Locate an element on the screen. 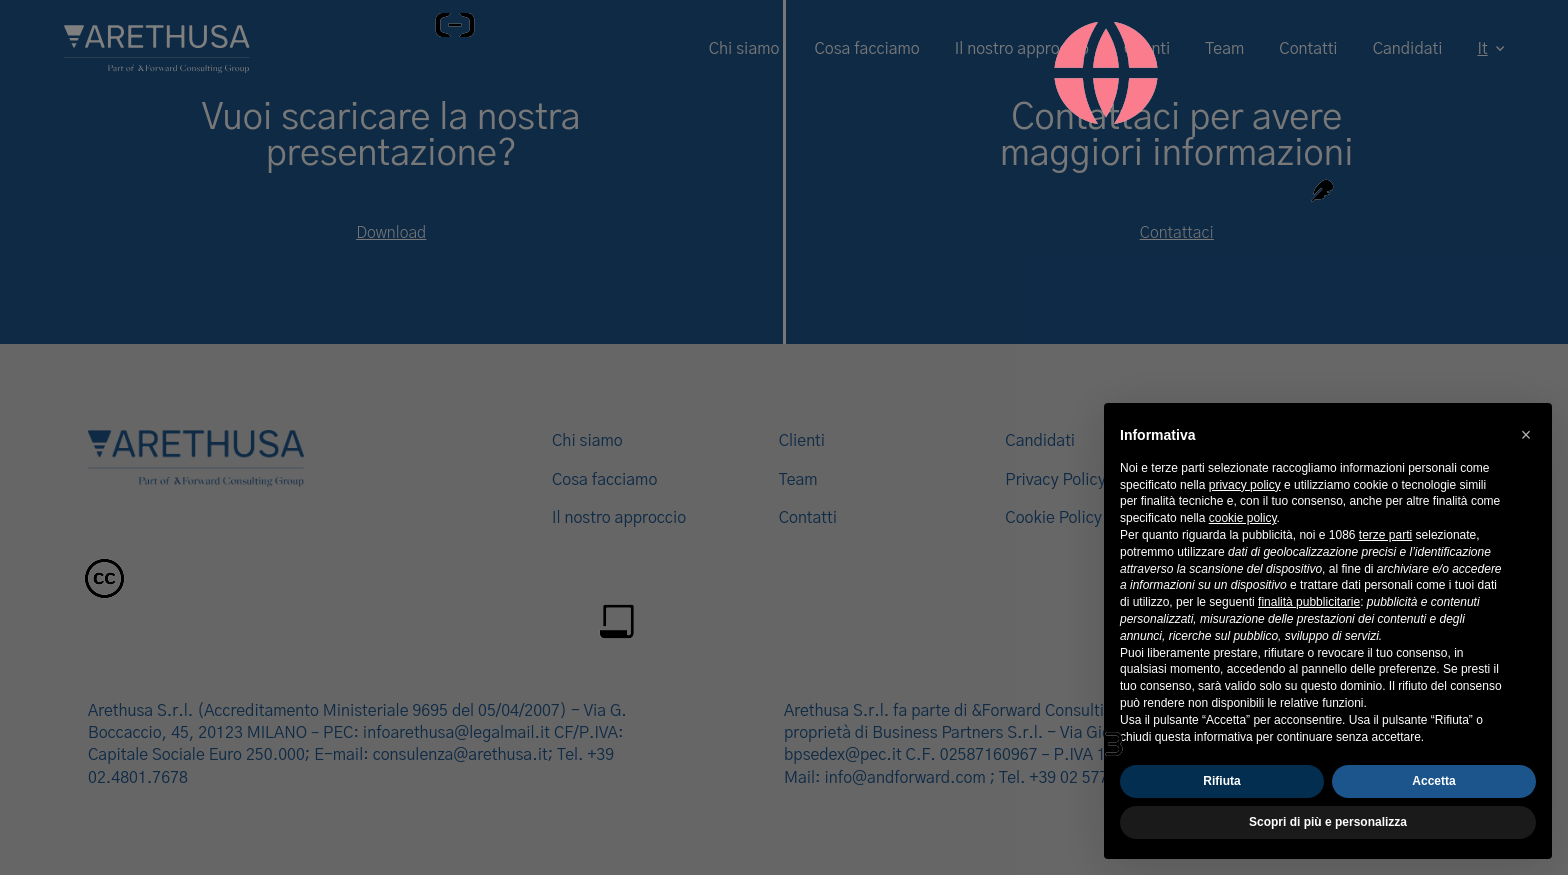  compose a new message or post is located at coordinates (1322, 191).